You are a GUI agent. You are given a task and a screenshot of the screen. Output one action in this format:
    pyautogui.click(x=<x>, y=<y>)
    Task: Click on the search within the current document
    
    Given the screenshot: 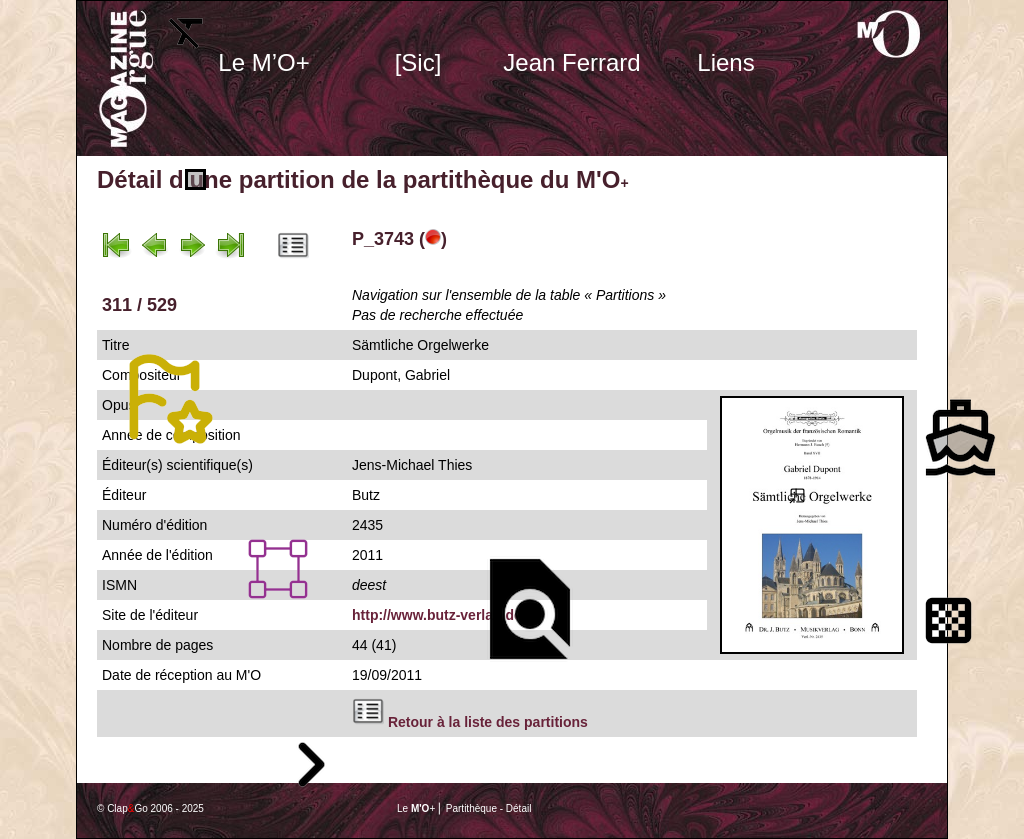 What is the action you would take?
    pyautogui.click(x=530, y=609)
    